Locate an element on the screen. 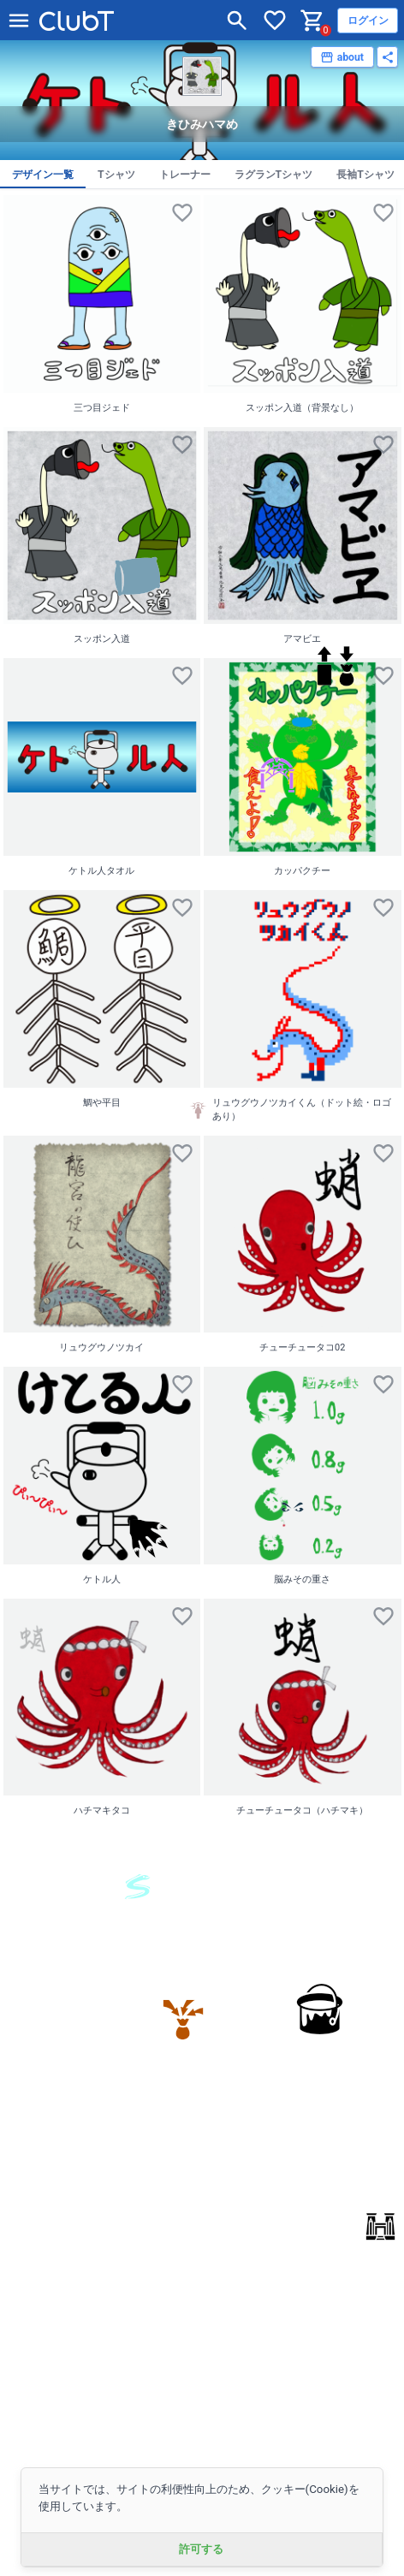 Image resolution: width=404 pixels, height=2576 pixels. eel creature or fish type in a game inventory is located at coordinates (137, 1886).